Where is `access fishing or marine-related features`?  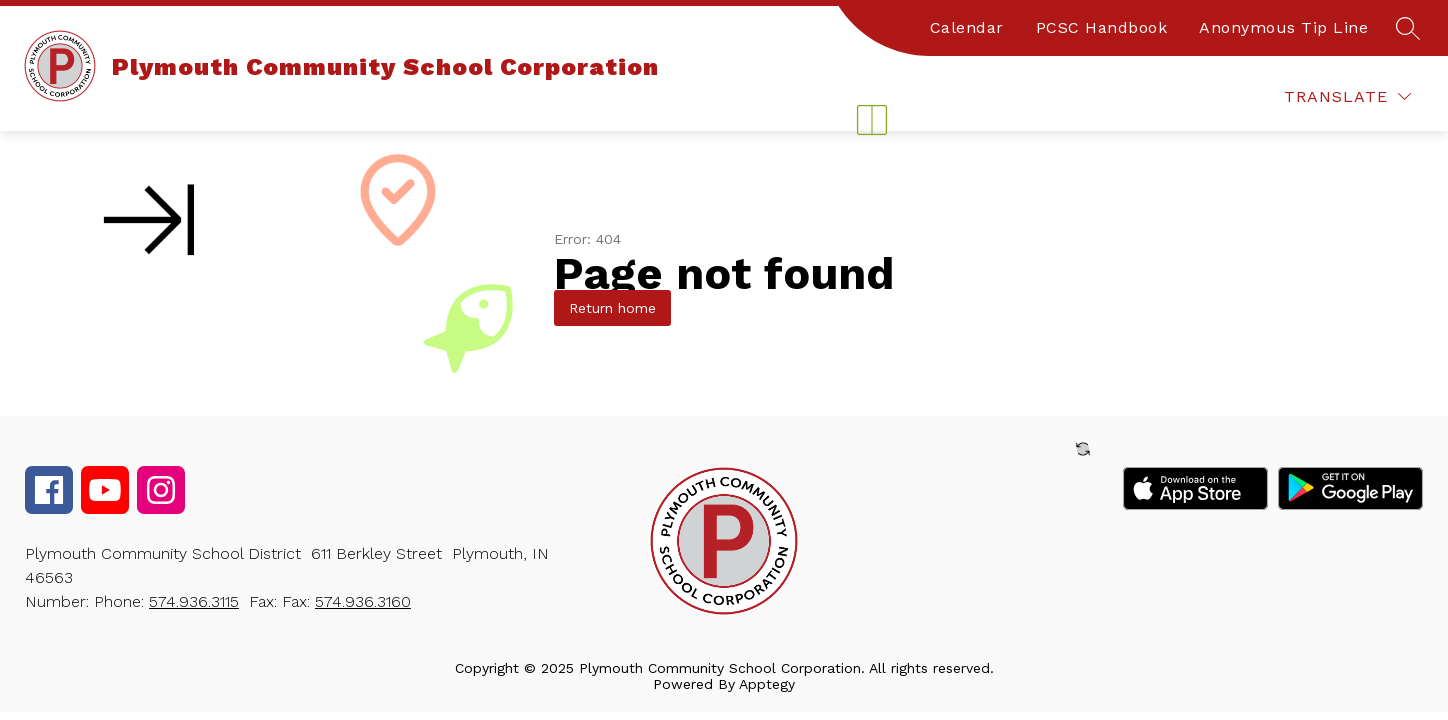
access fishing or marine-related features is located at coordinates (473, 324).